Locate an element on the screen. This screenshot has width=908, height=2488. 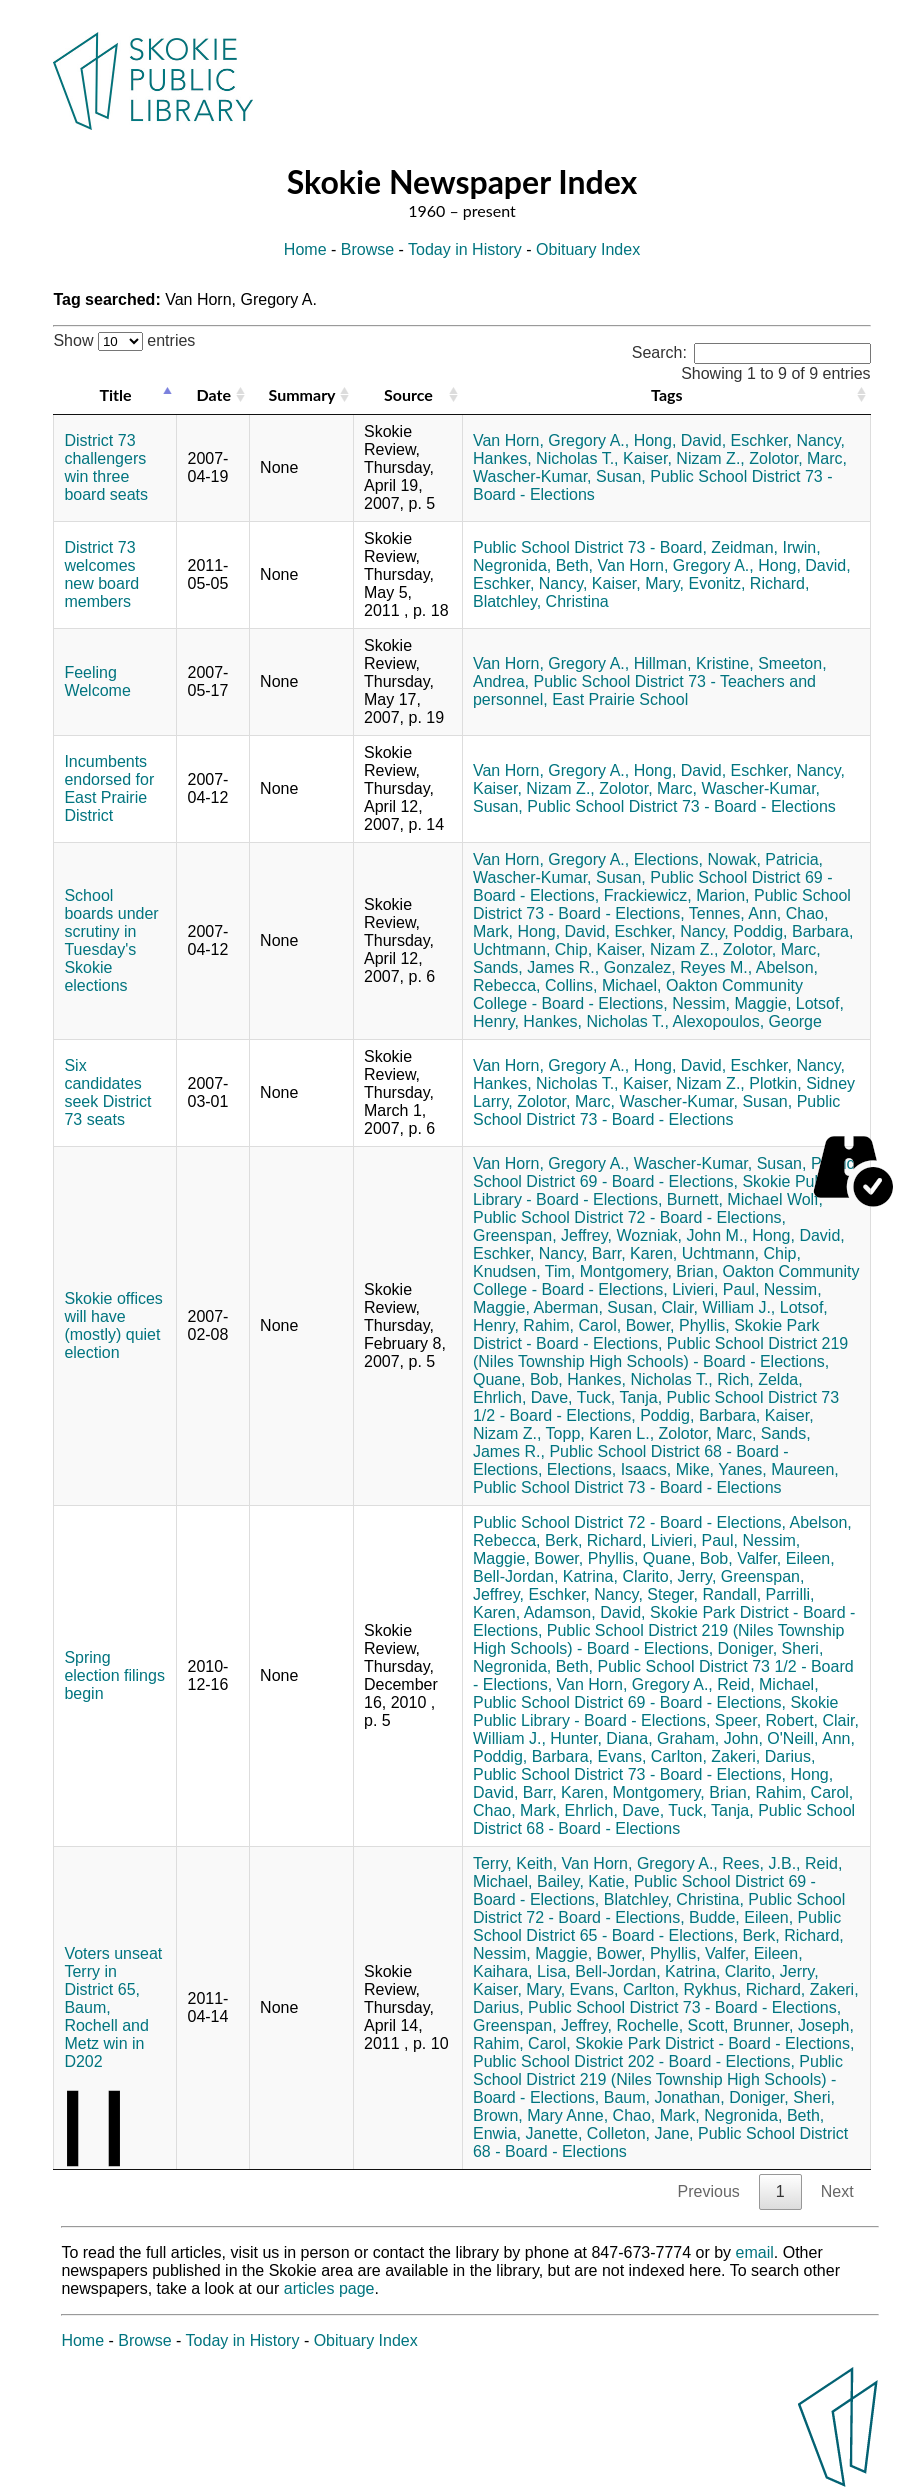
pause debugging session is located at coordinates (93, 2128).